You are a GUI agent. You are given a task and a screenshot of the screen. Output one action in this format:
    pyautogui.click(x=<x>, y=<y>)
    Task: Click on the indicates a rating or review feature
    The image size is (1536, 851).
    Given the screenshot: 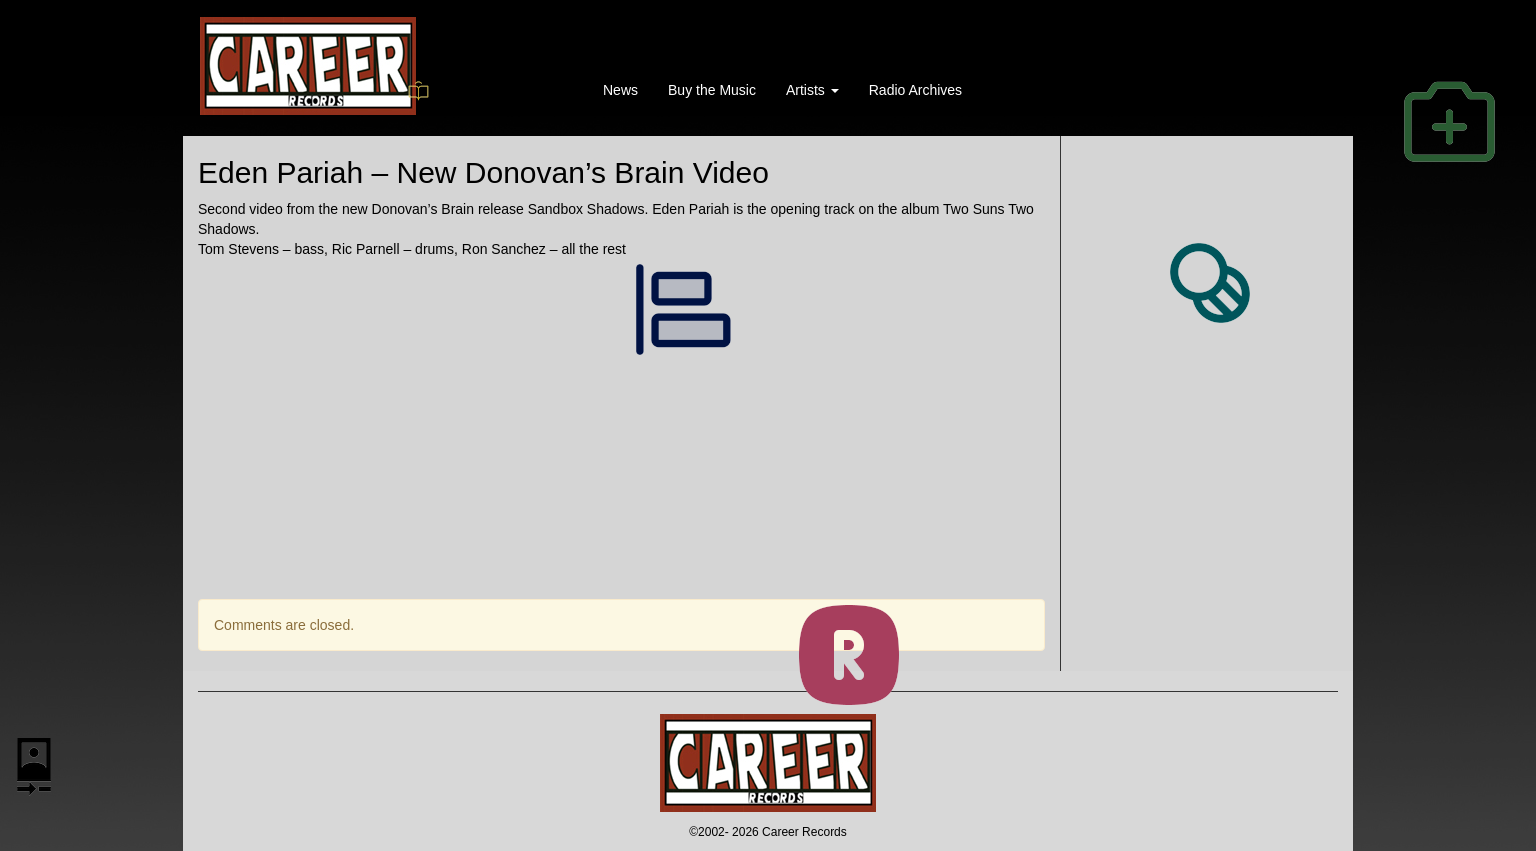 What is the action you would take?
    pyautogui.click(x=849, y=655)
    